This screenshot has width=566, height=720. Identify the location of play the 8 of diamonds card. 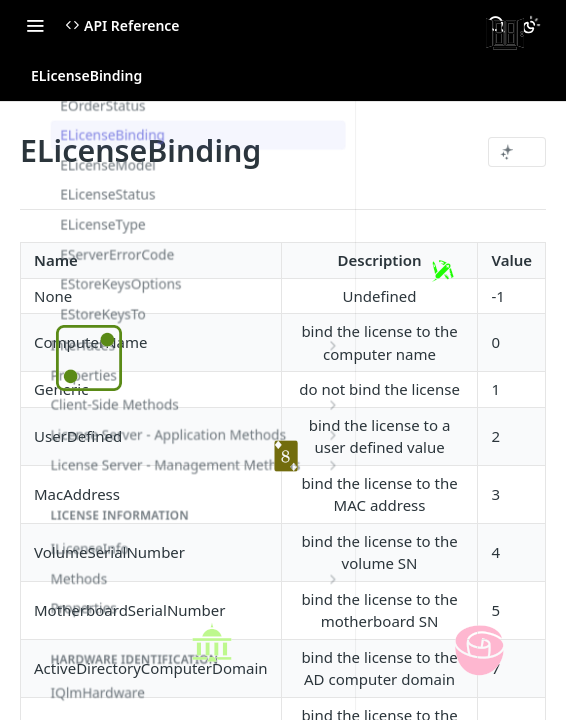
(286, 456).